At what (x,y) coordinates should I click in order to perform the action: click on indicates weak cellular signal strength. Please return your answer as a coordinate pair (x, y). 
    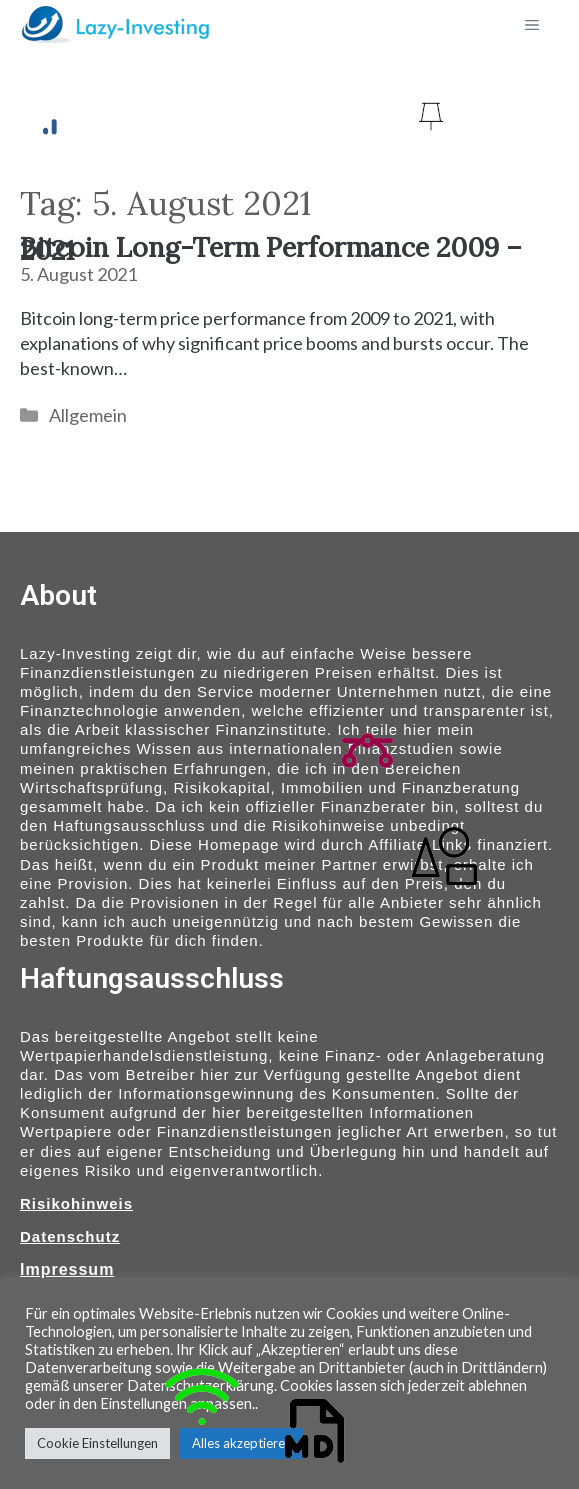
    Looking at the image, I should click on (64, 116).